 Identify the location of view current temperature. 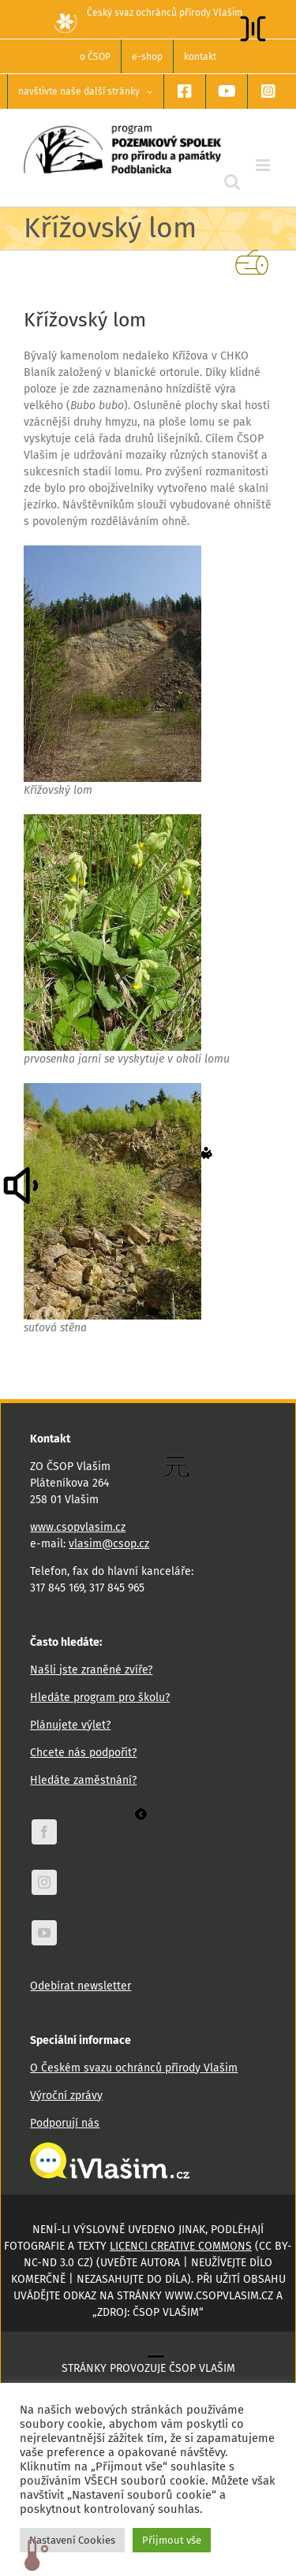
(33, 2555).